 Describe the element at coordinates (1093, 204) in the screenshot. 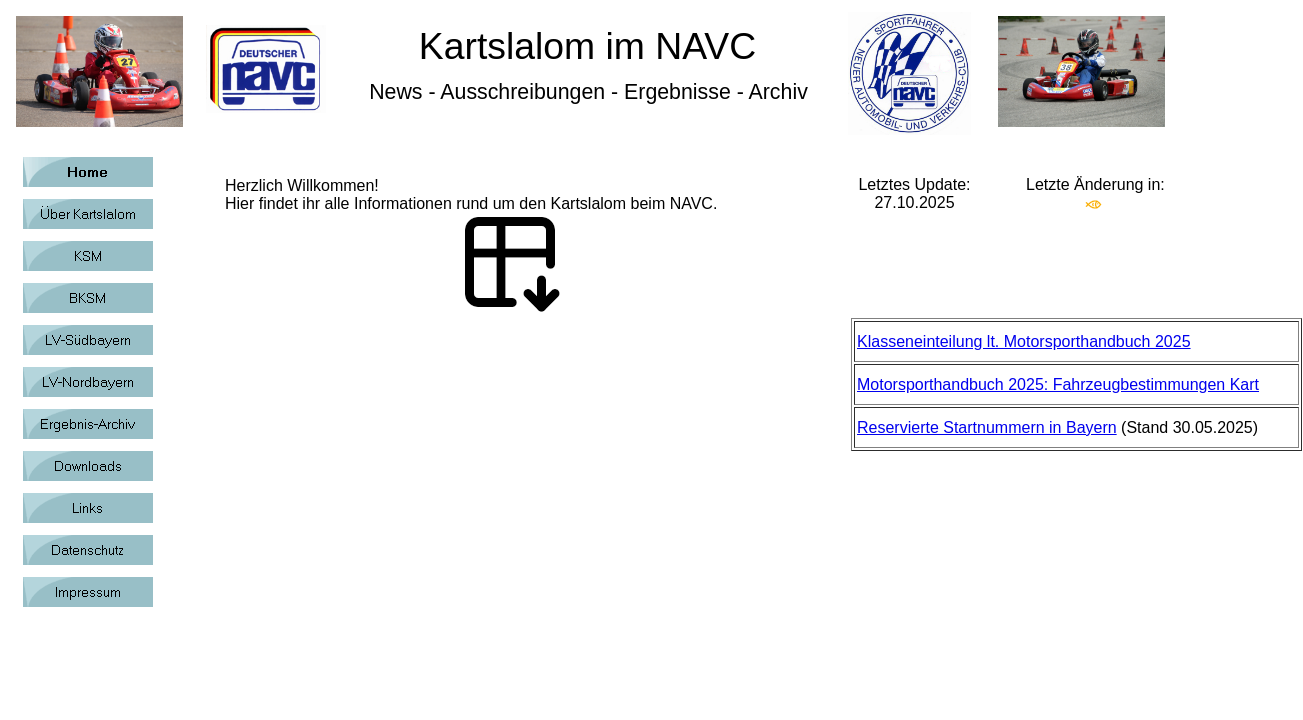

I see `browse seafood or fish-related content` at that location.